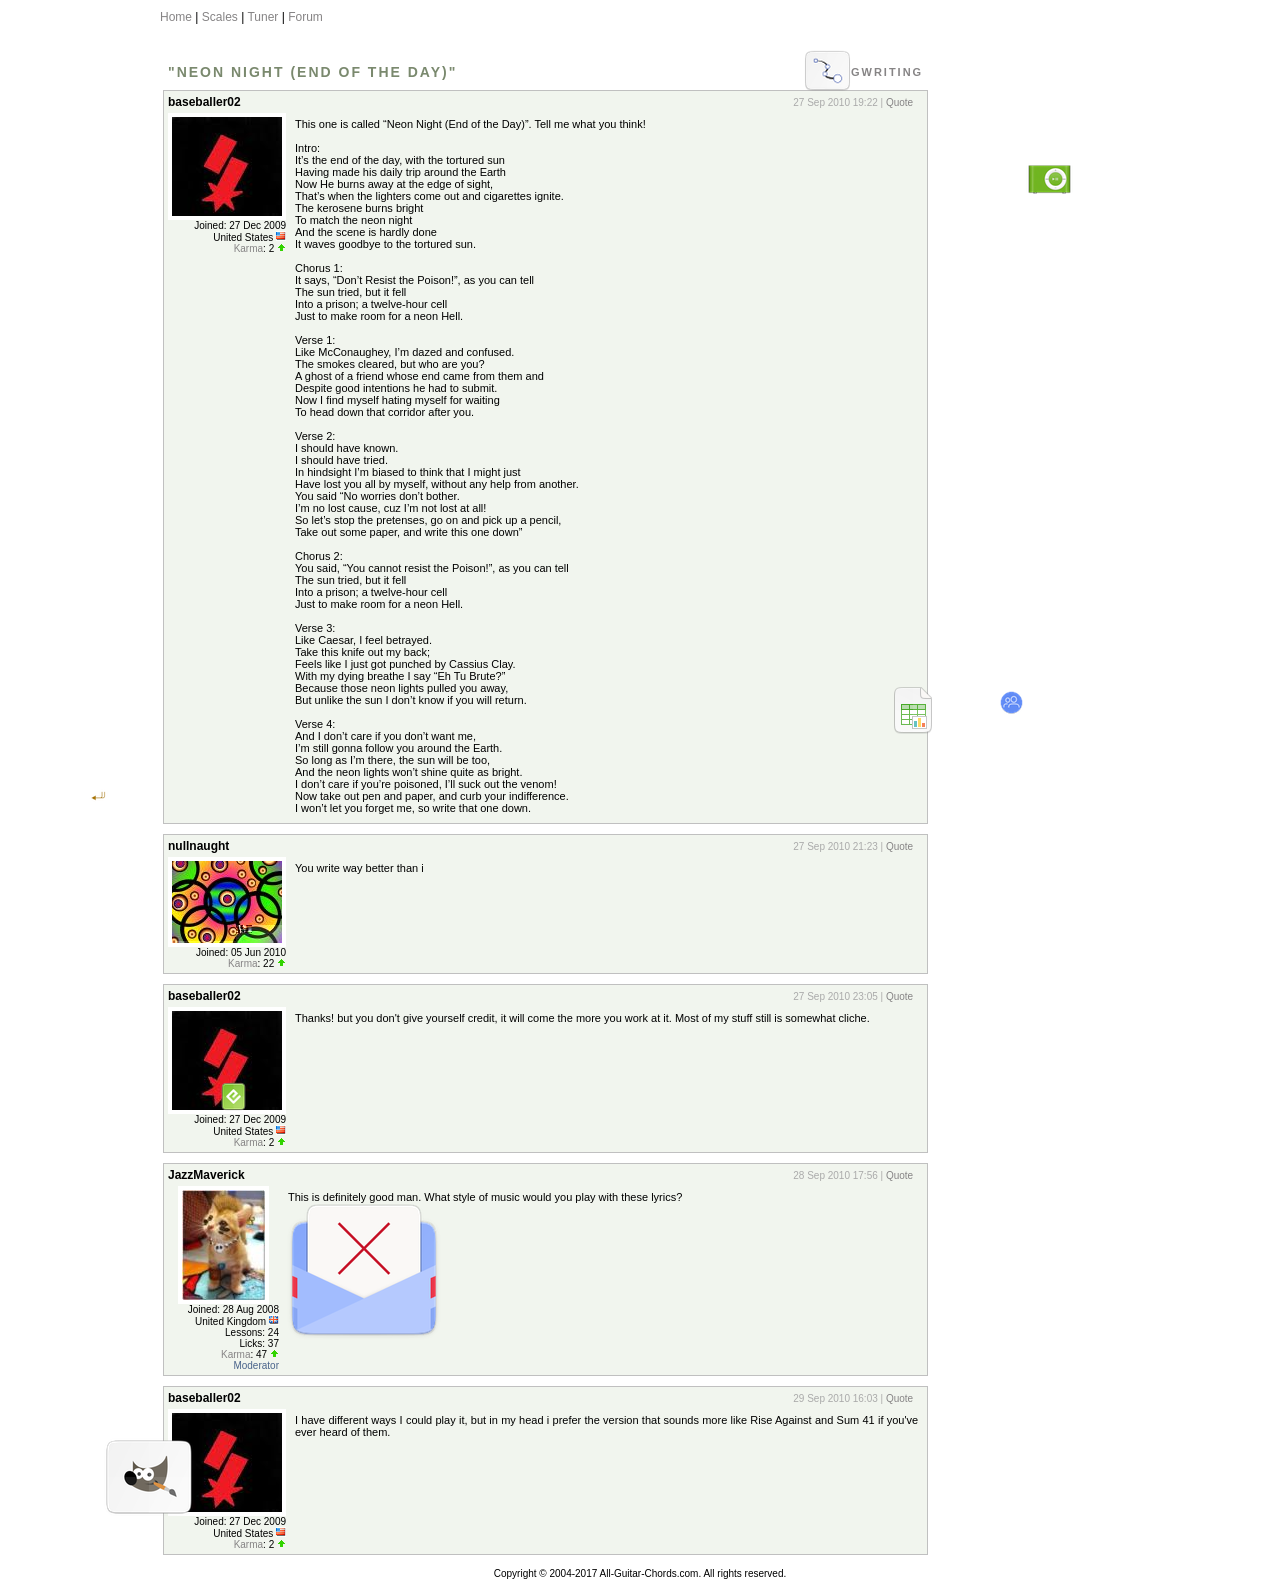 The image size is (1280, 1589). I want to click on a compressed GIMP image file (.xcf.gz or .xcf.bz2), so click(149, 1474).